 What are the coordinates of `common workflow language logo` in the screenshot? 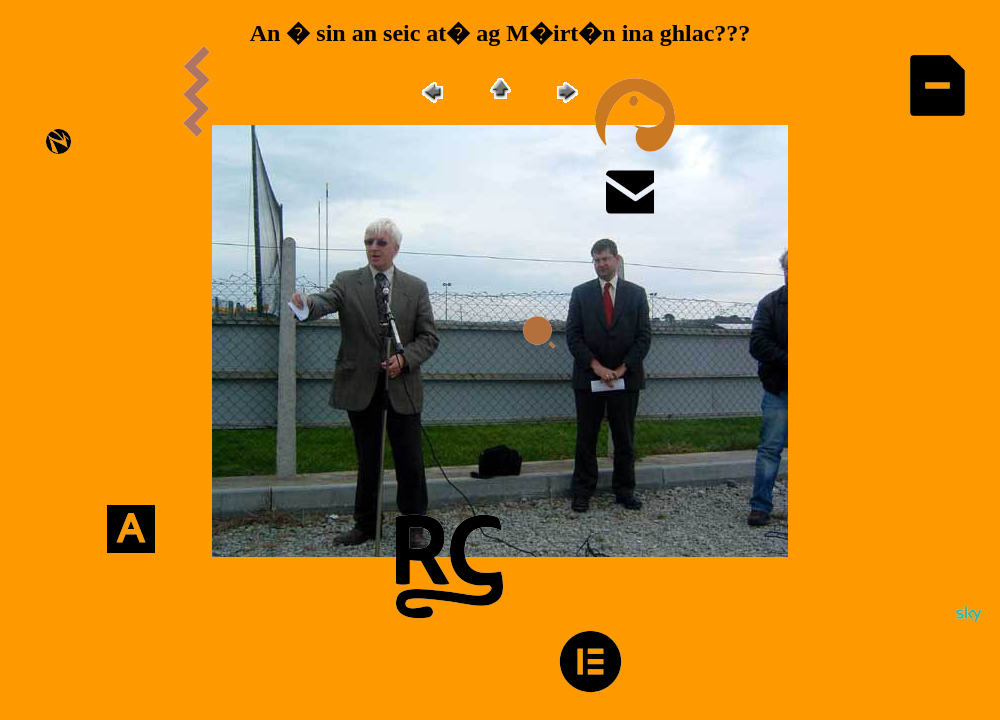 It's located at (196, 91).